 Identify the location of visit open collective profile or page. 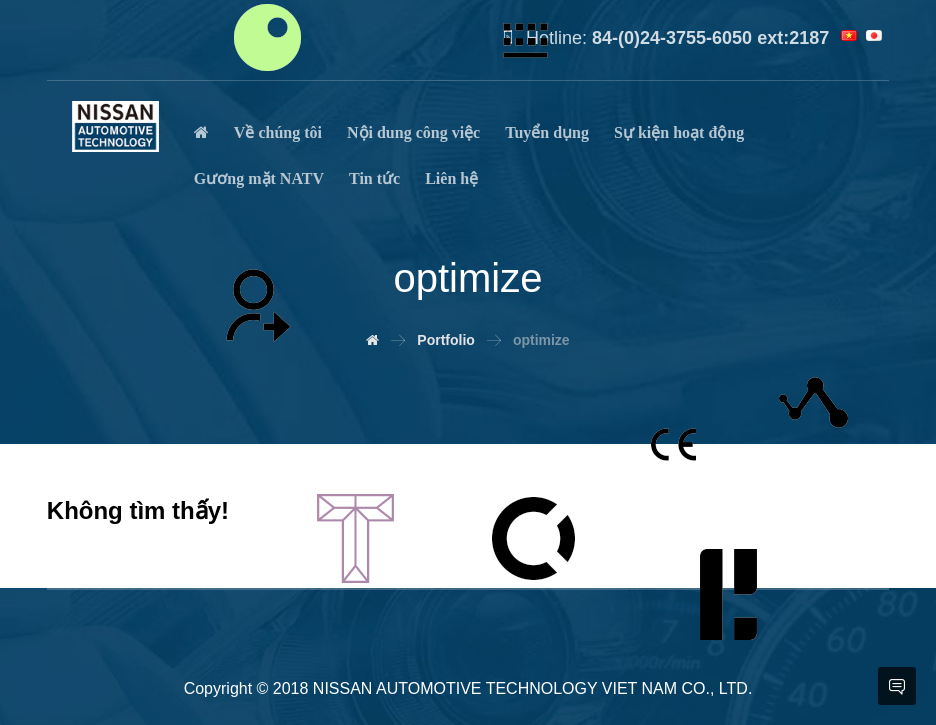
(533, 538).